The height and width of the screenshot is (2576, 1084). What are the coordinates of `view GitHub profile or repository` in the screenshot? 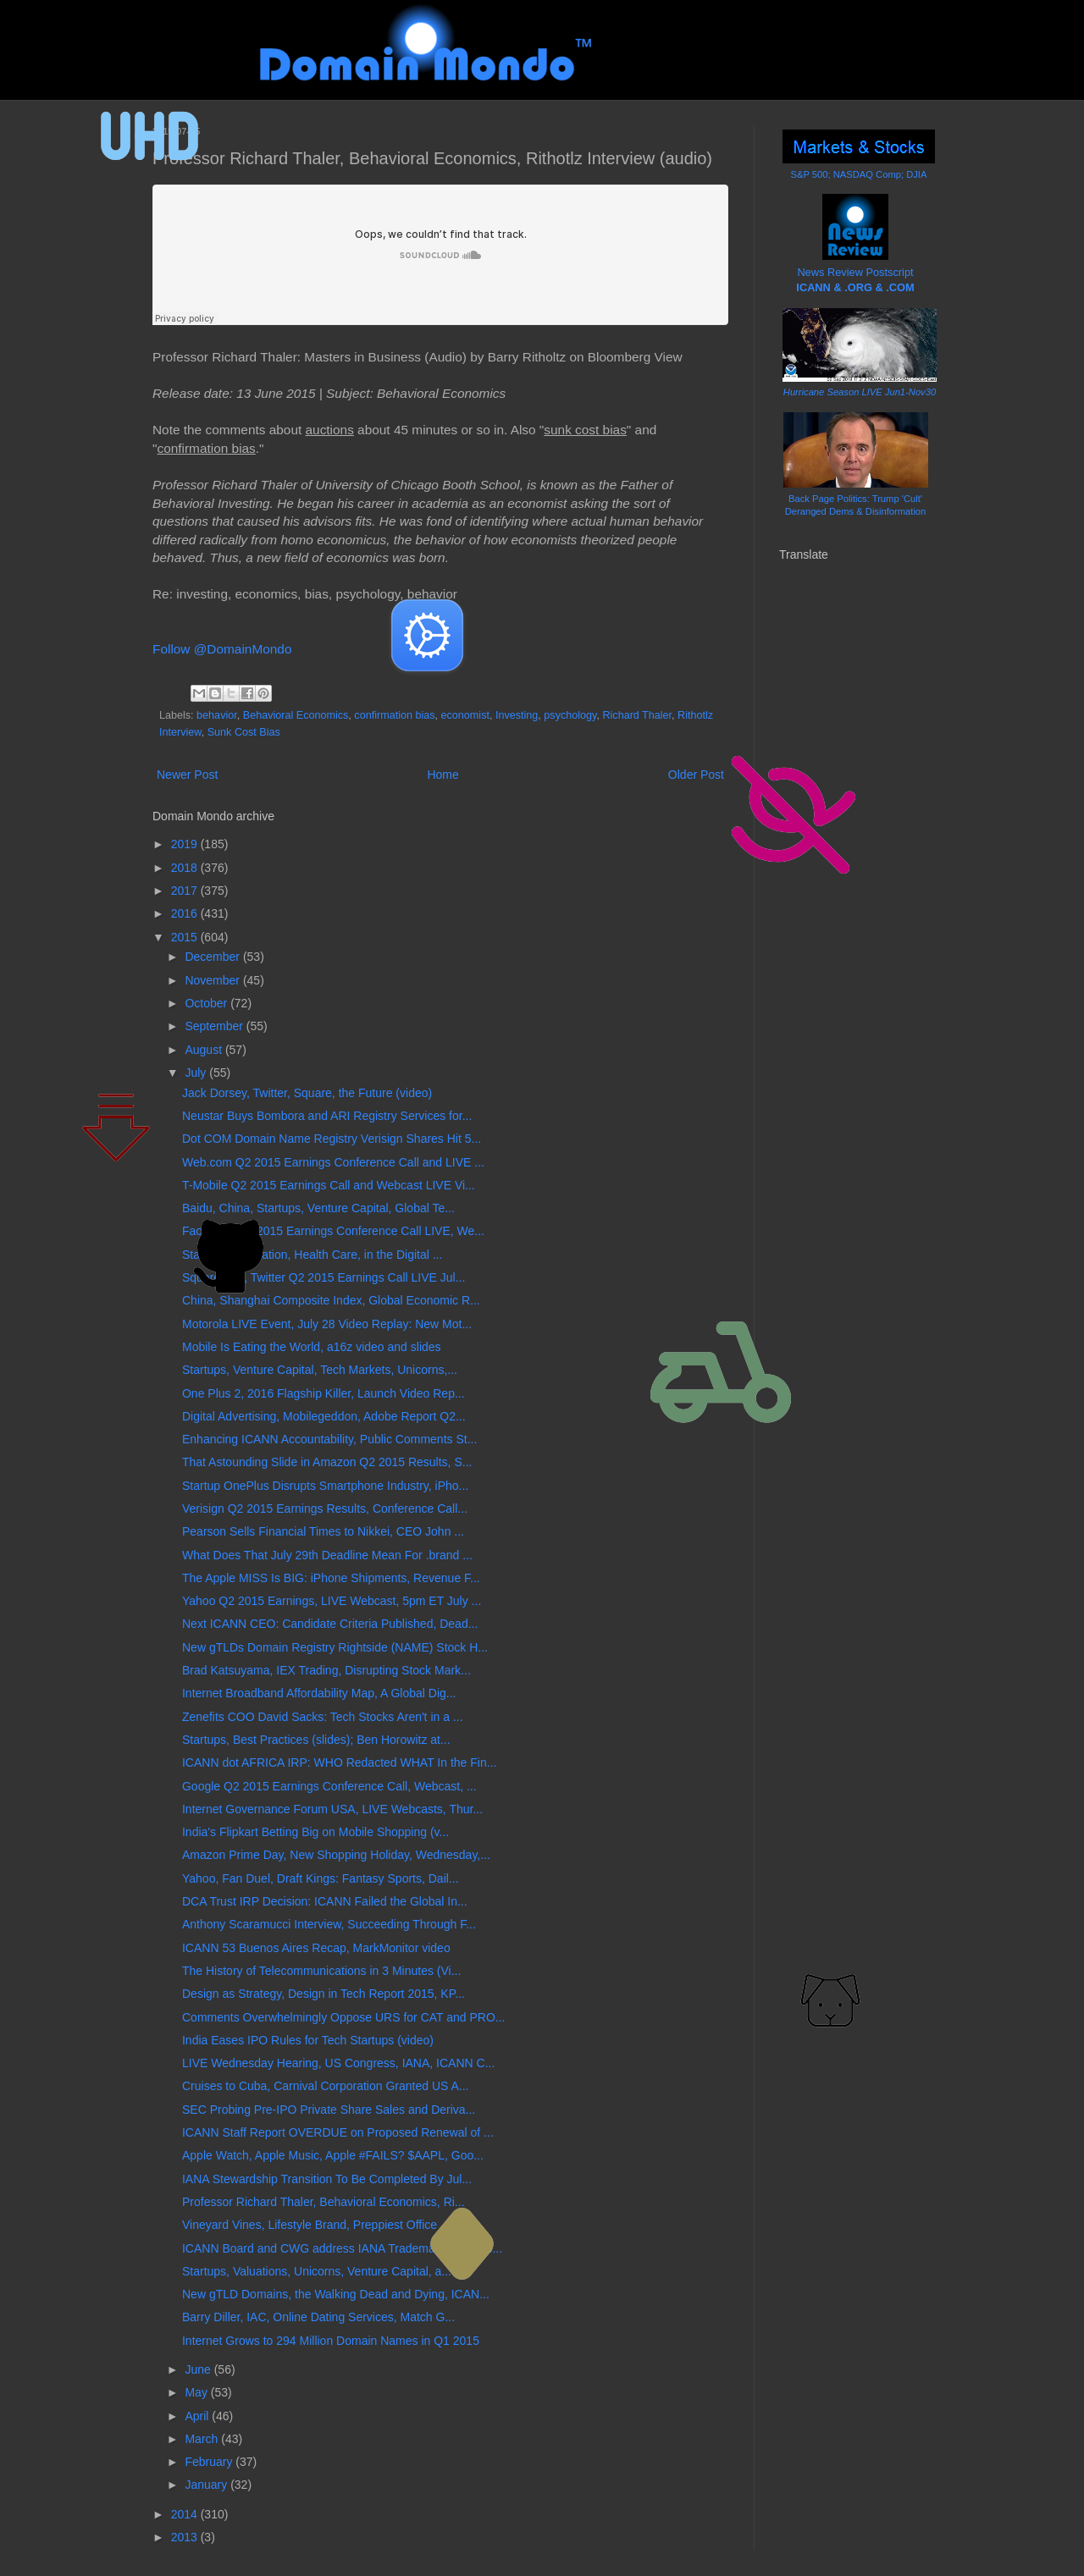 It's located at (230, 1256).